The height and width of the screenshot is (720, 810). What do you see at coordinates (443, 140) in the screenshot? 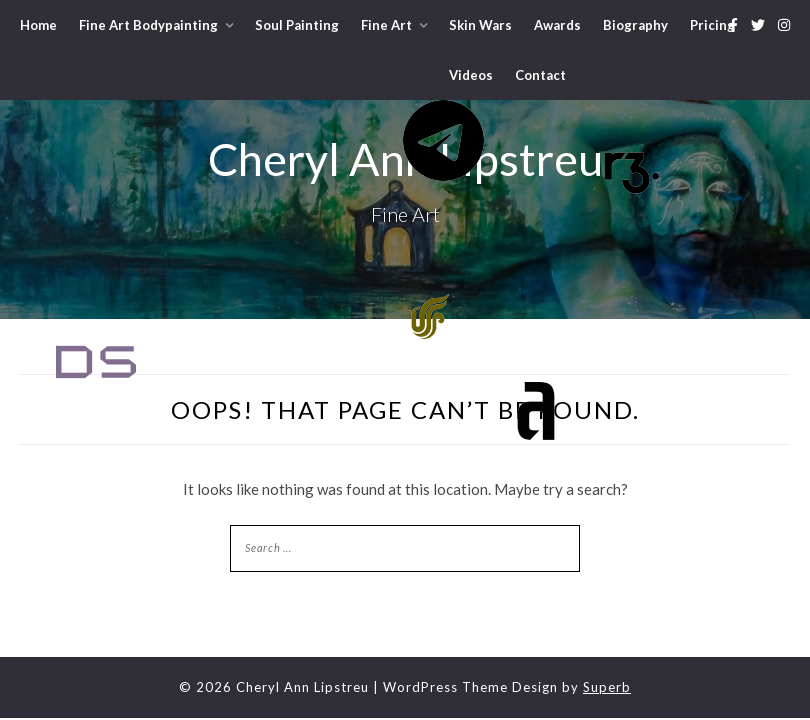
I see `open Telegram messaging app` at bounding box center [443, 140].